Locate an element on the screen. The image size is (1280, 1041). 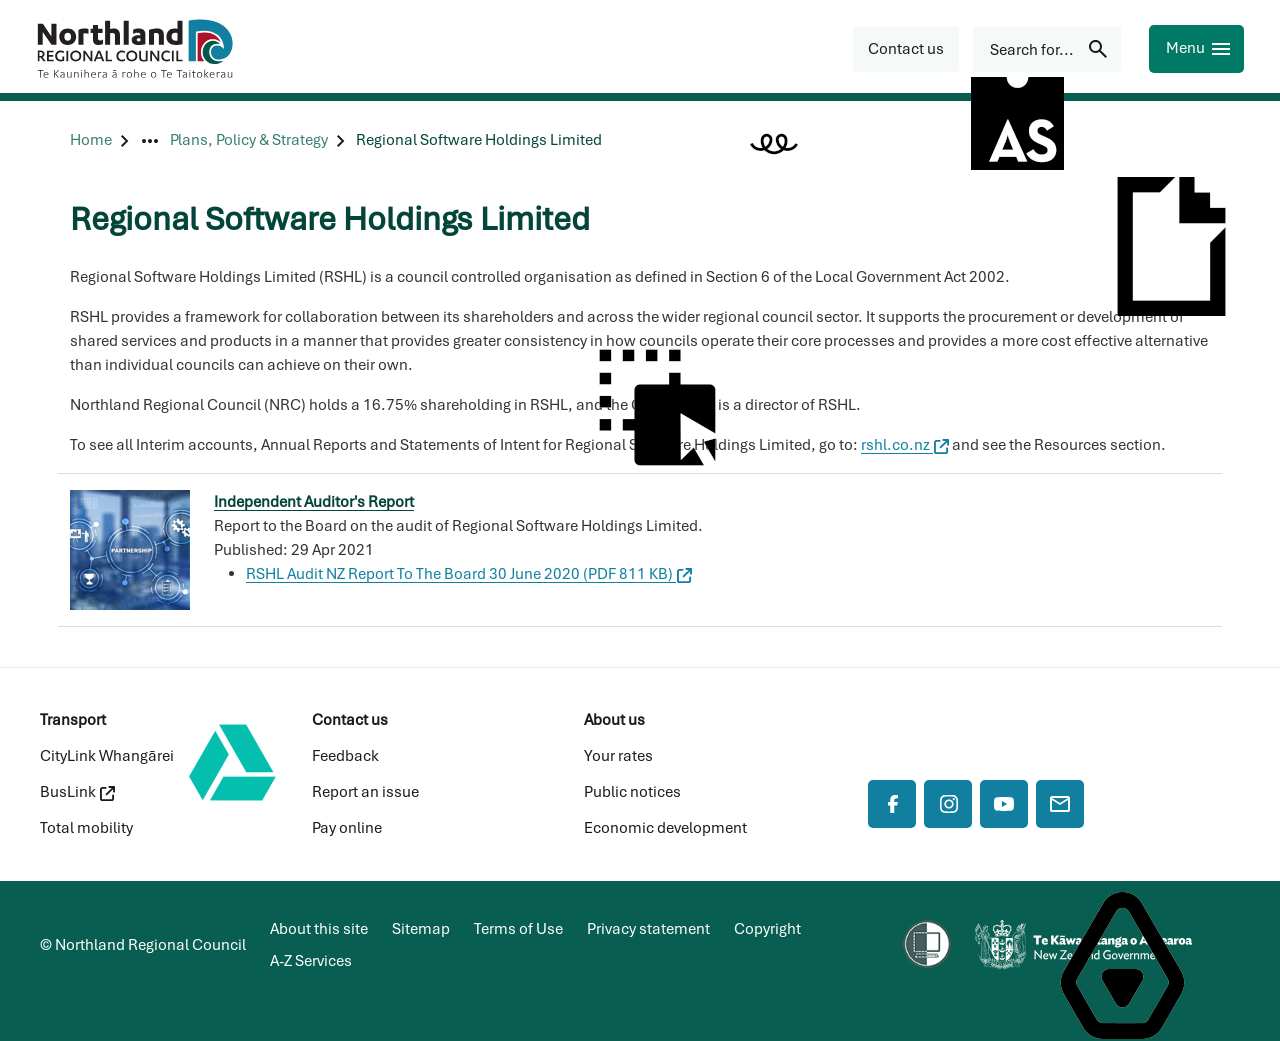
open Google Drive is located at coordinates (232, 762).